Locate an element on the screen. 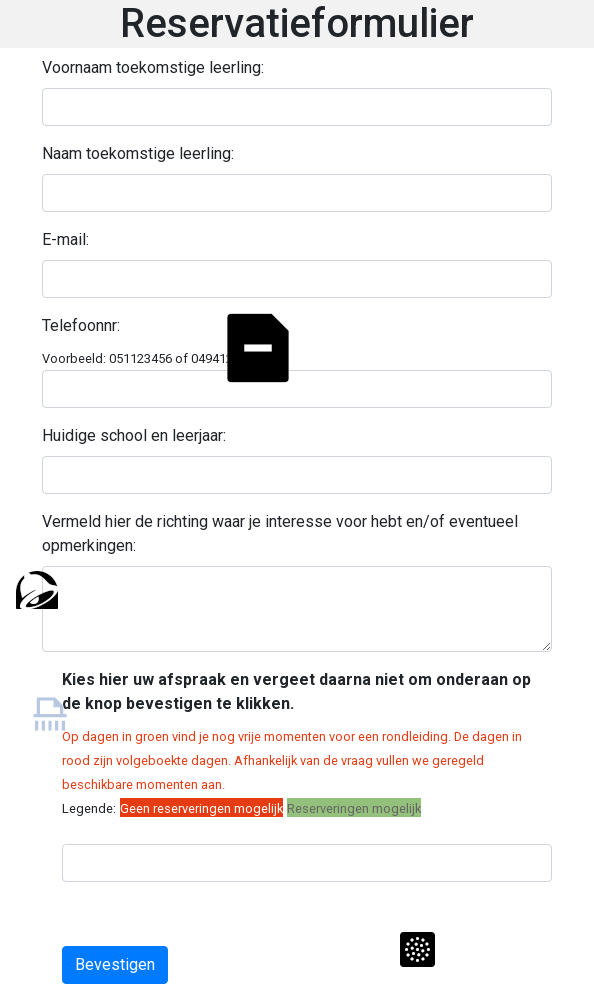 This screenshot has width=594, height=984. open the Photocrowd app is located at coordinates (417, 949).